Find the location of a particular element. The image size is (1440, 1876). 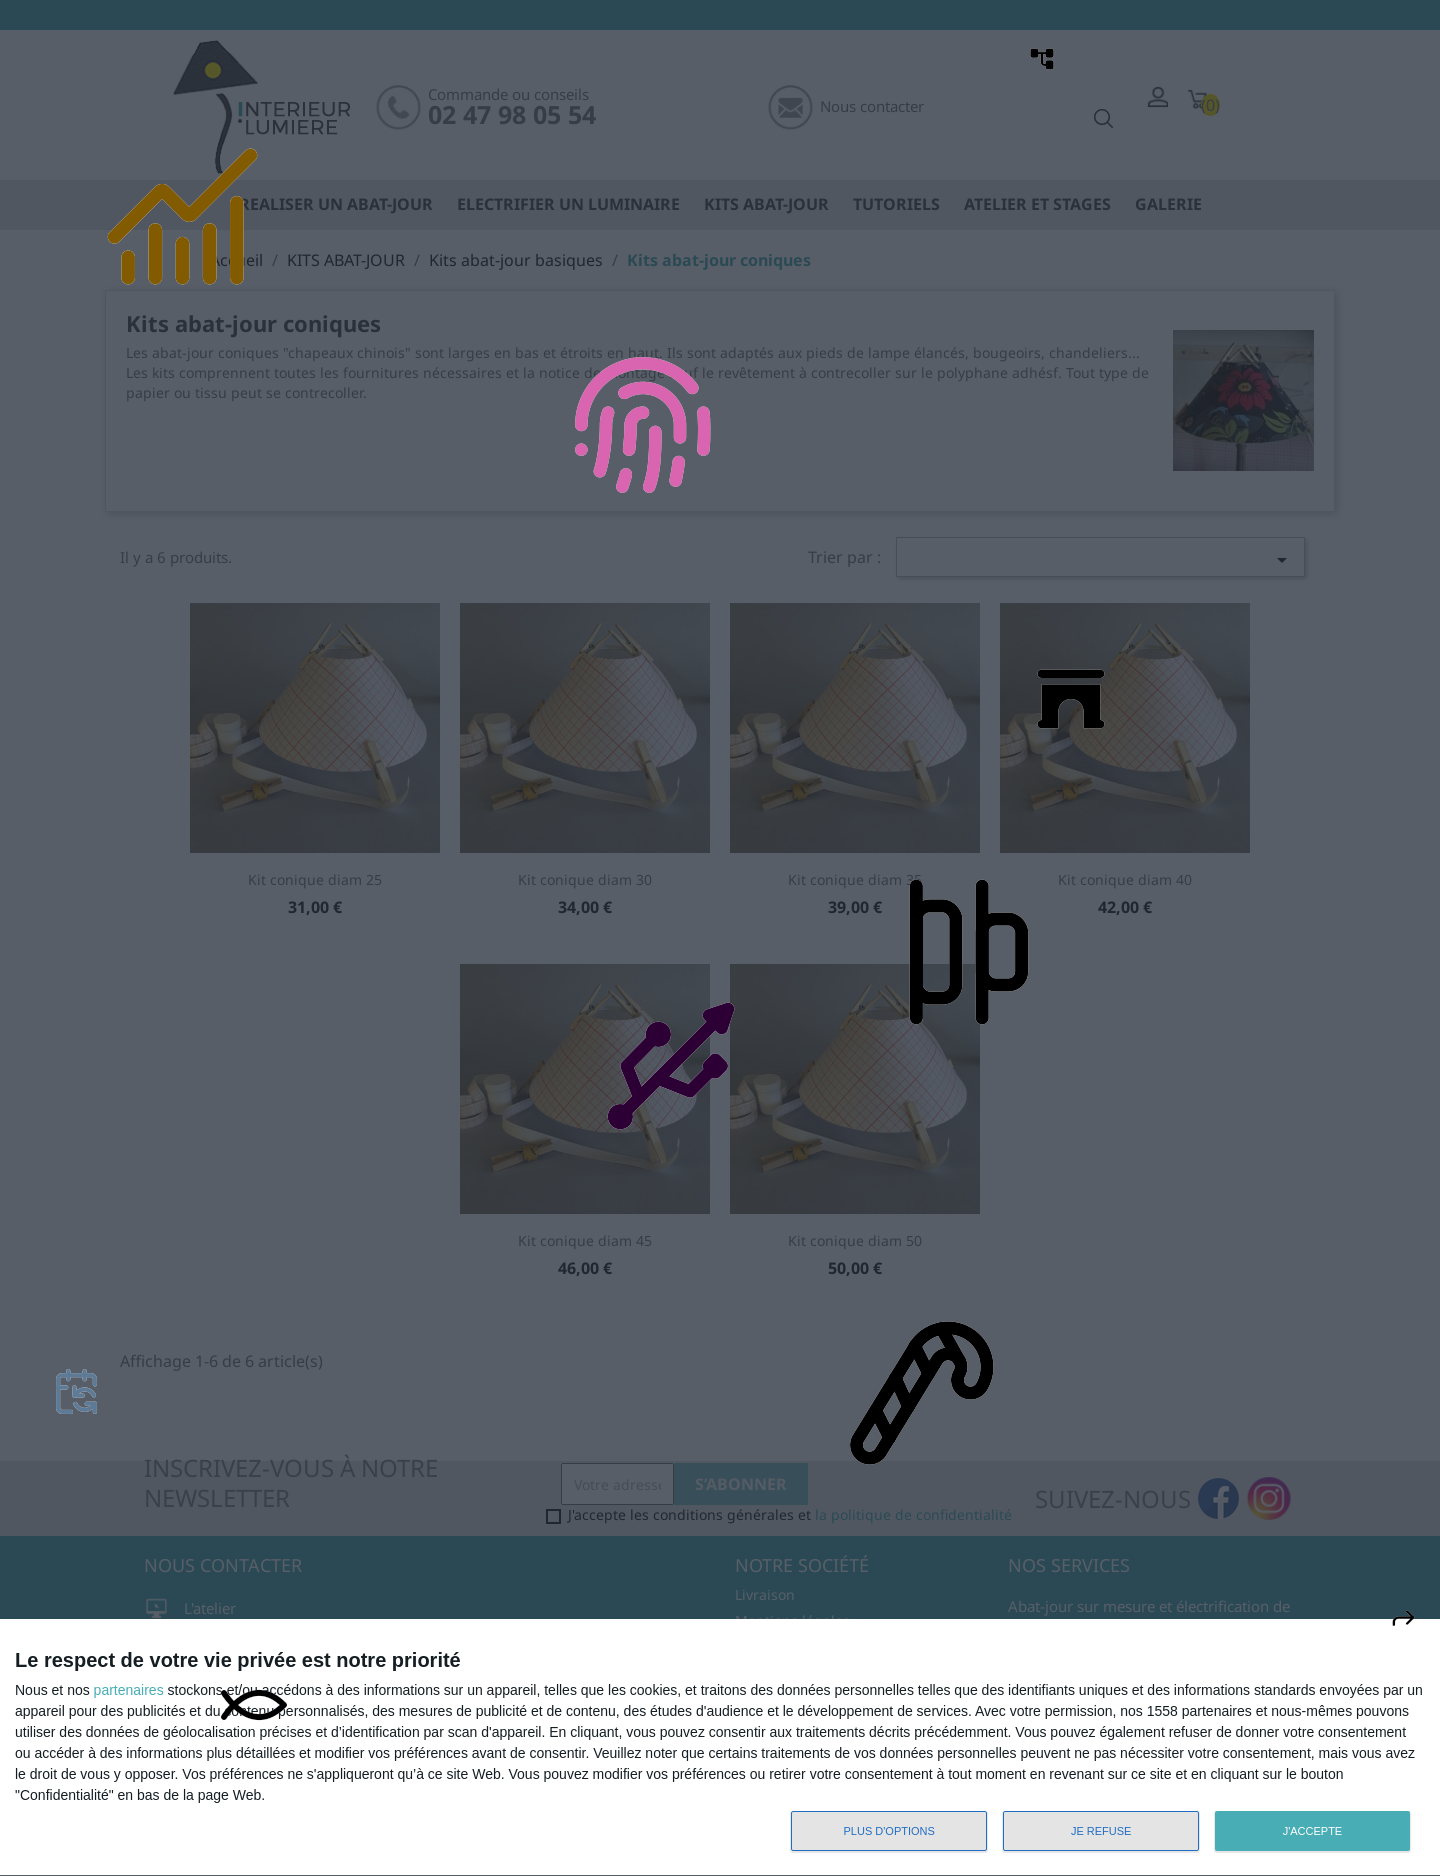

view project hierarchy or structure is located at coordinates (1042, 59).